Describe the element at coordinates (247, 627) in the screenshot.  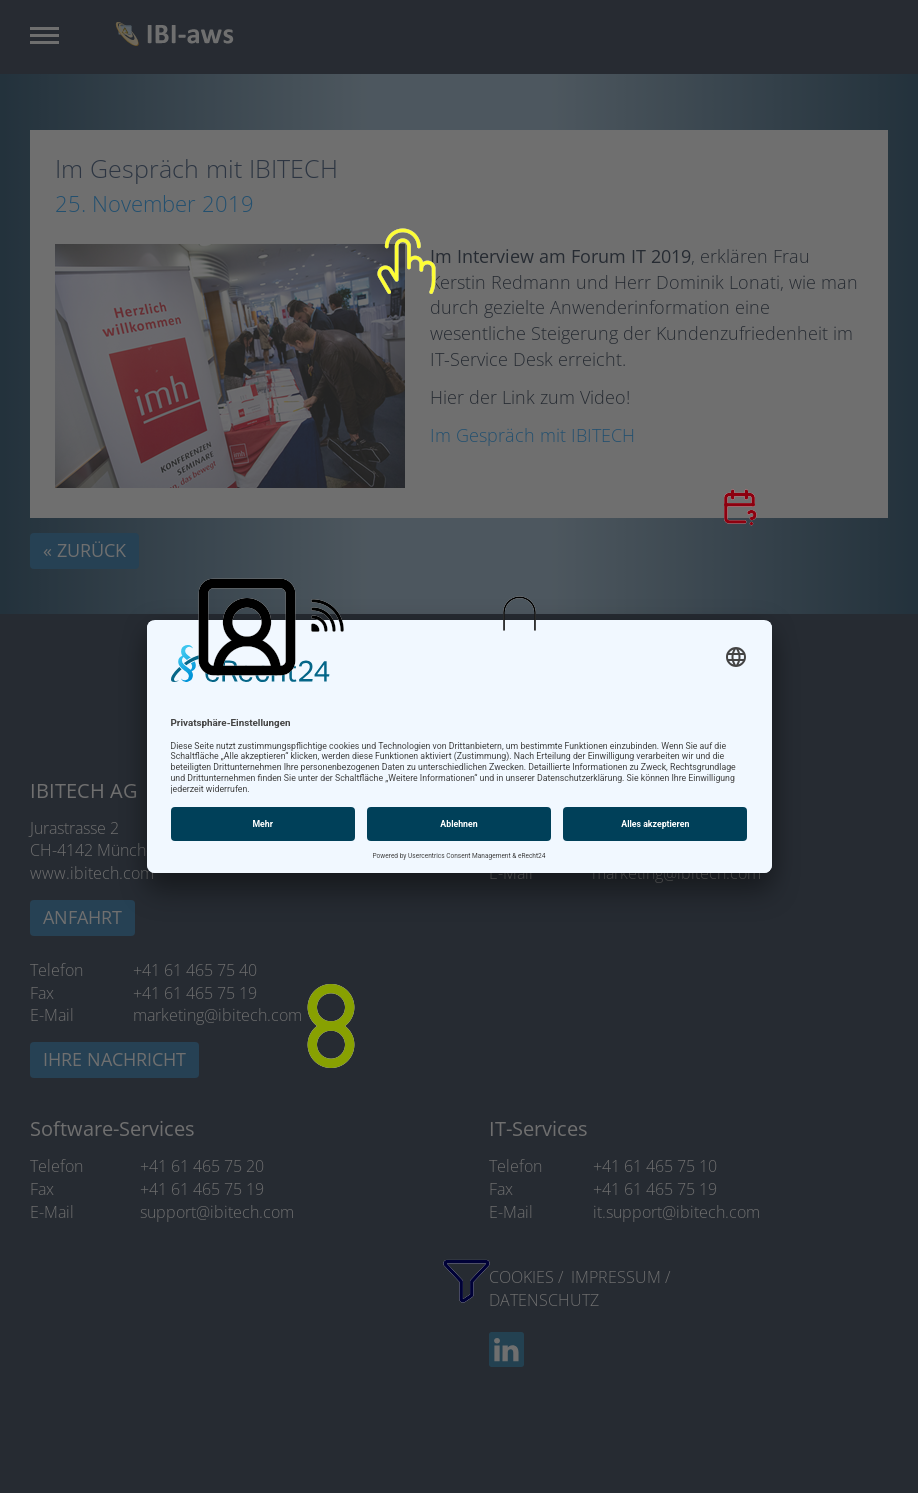
I see `view user profile` at that location.